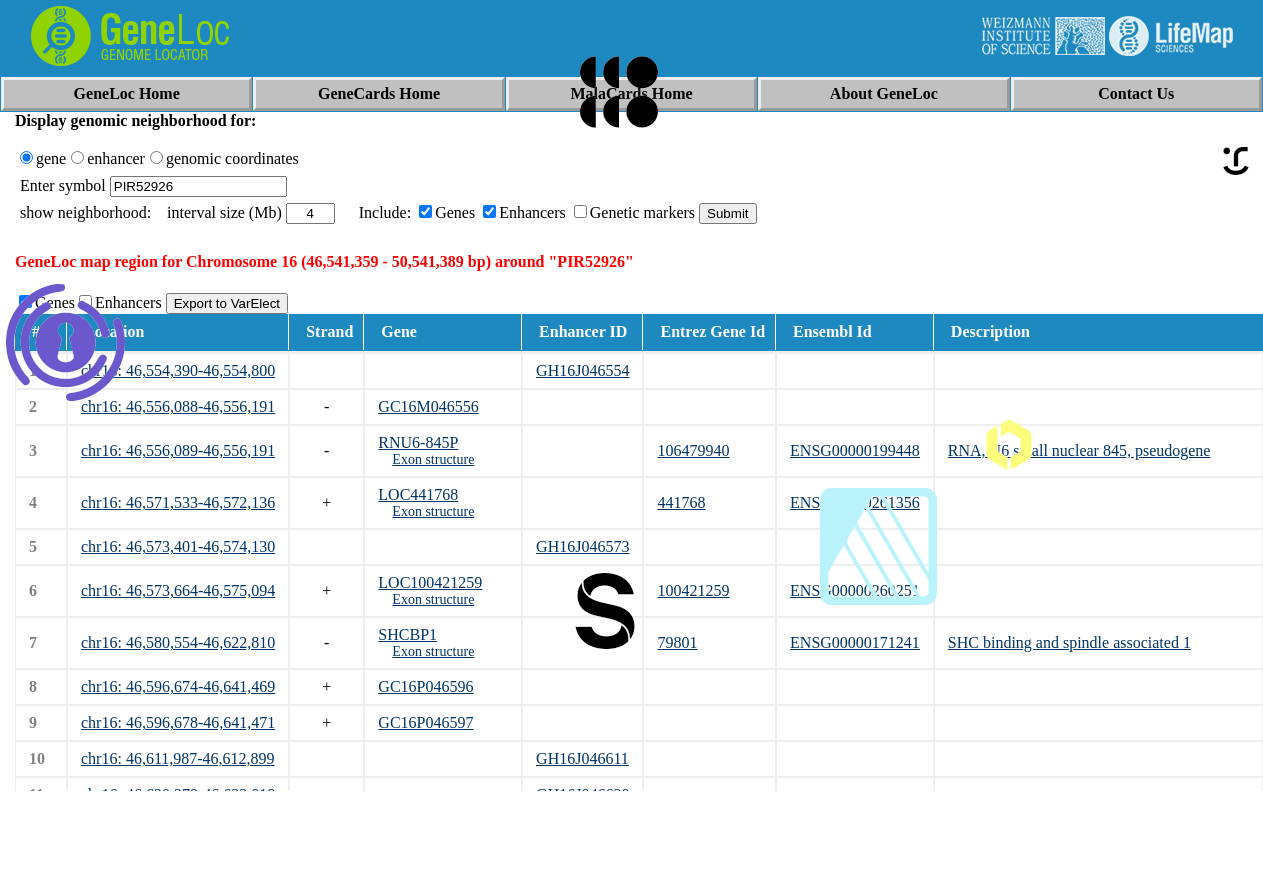 The image size is (1263, 889). I want to click on open Affinity Publisher application, so click(878, 546).